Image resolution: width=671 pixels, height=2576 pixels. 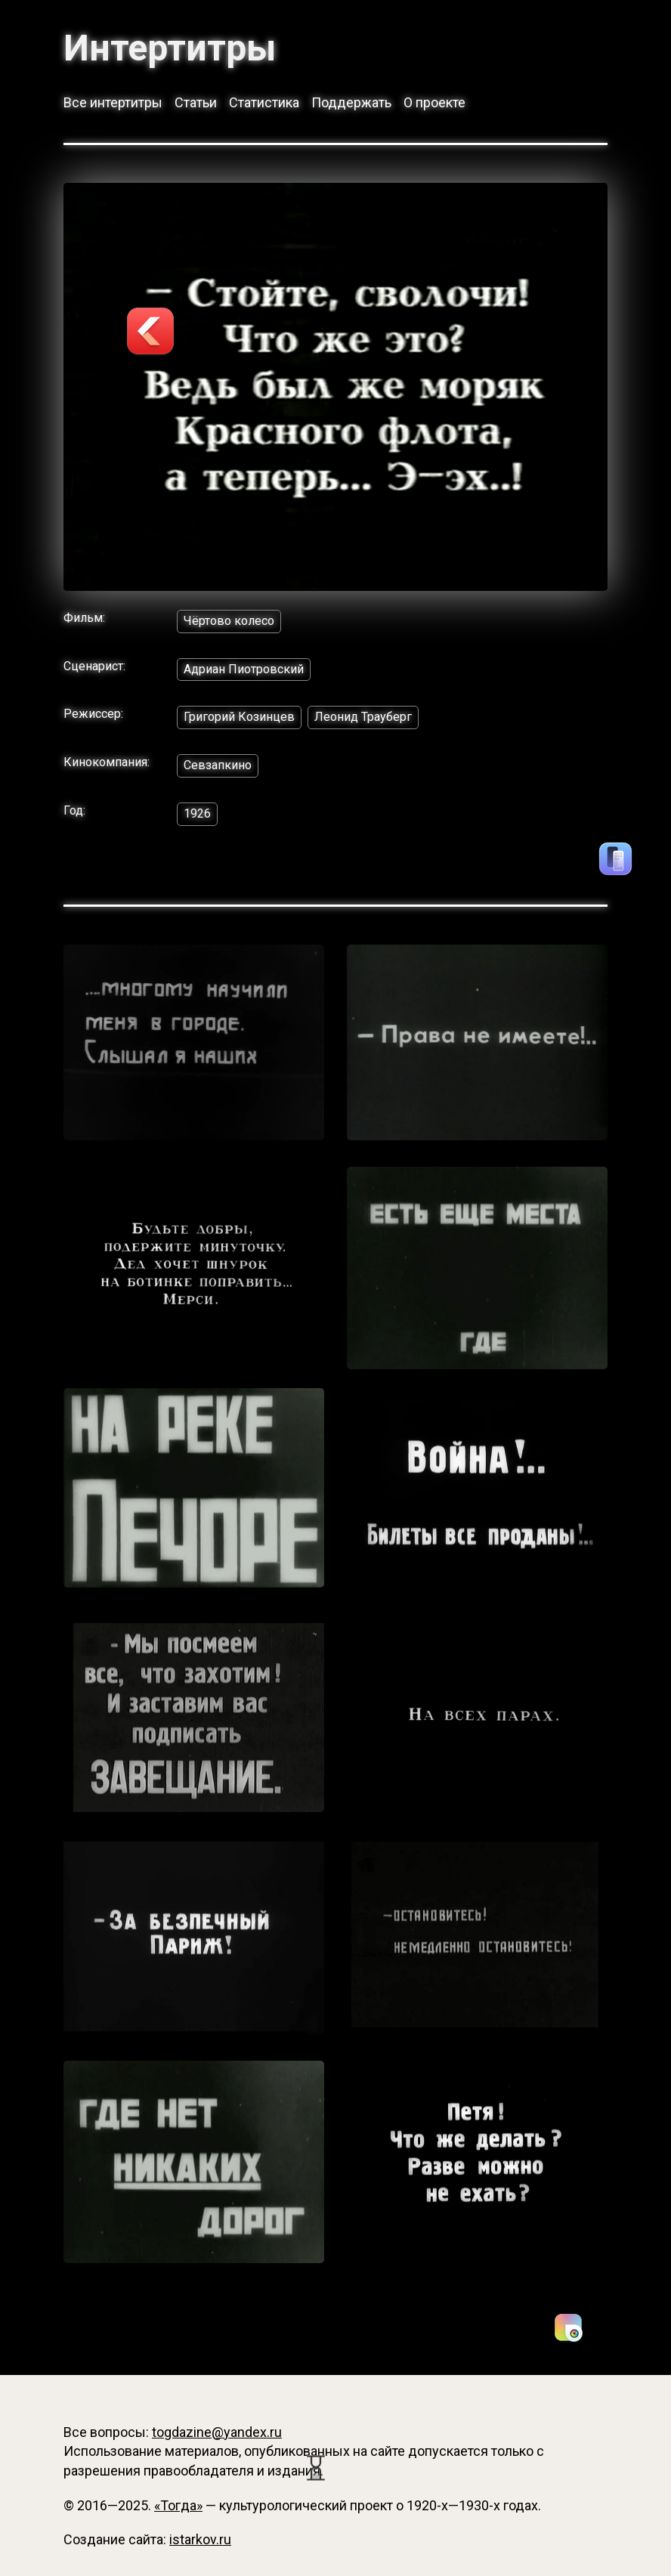 What do you see at coordinates (568, 2327) in the screenshot?
I see `open colorgrab color picker app` at bounding box center [568, 2327].